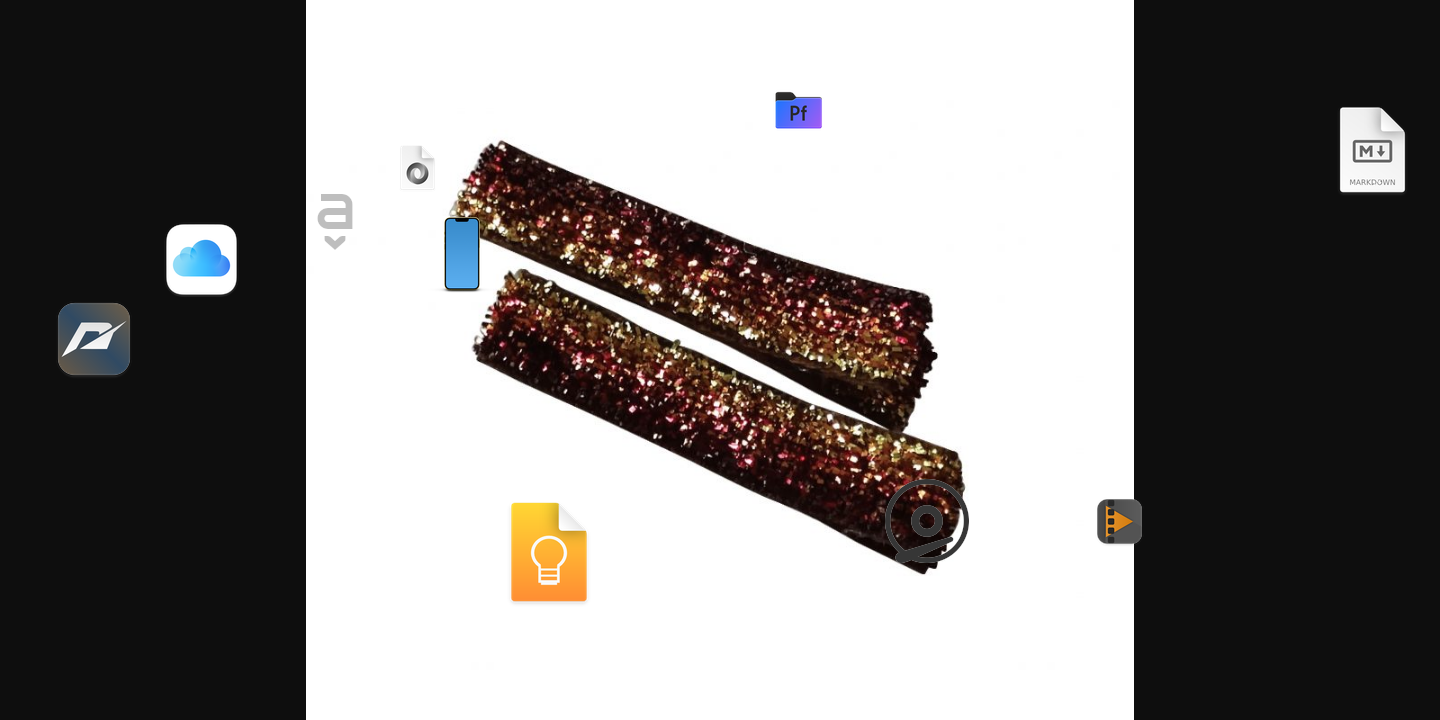 Image resolution: width=1440 pixels, height=720 pixels. I want to click on a JSON file type indicator, so click(417, 168).